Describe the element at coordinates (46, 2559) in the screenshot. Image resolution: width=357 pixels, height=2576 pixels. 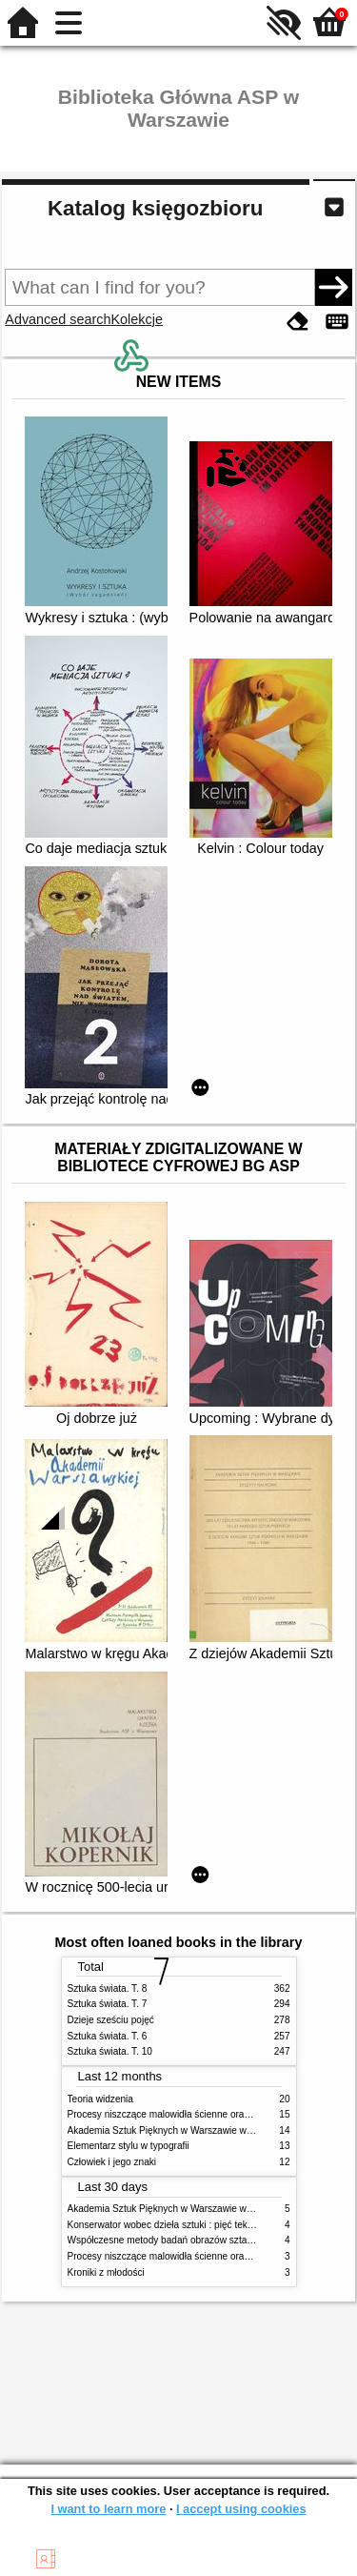
I see `access your contacts or address book` at that location.